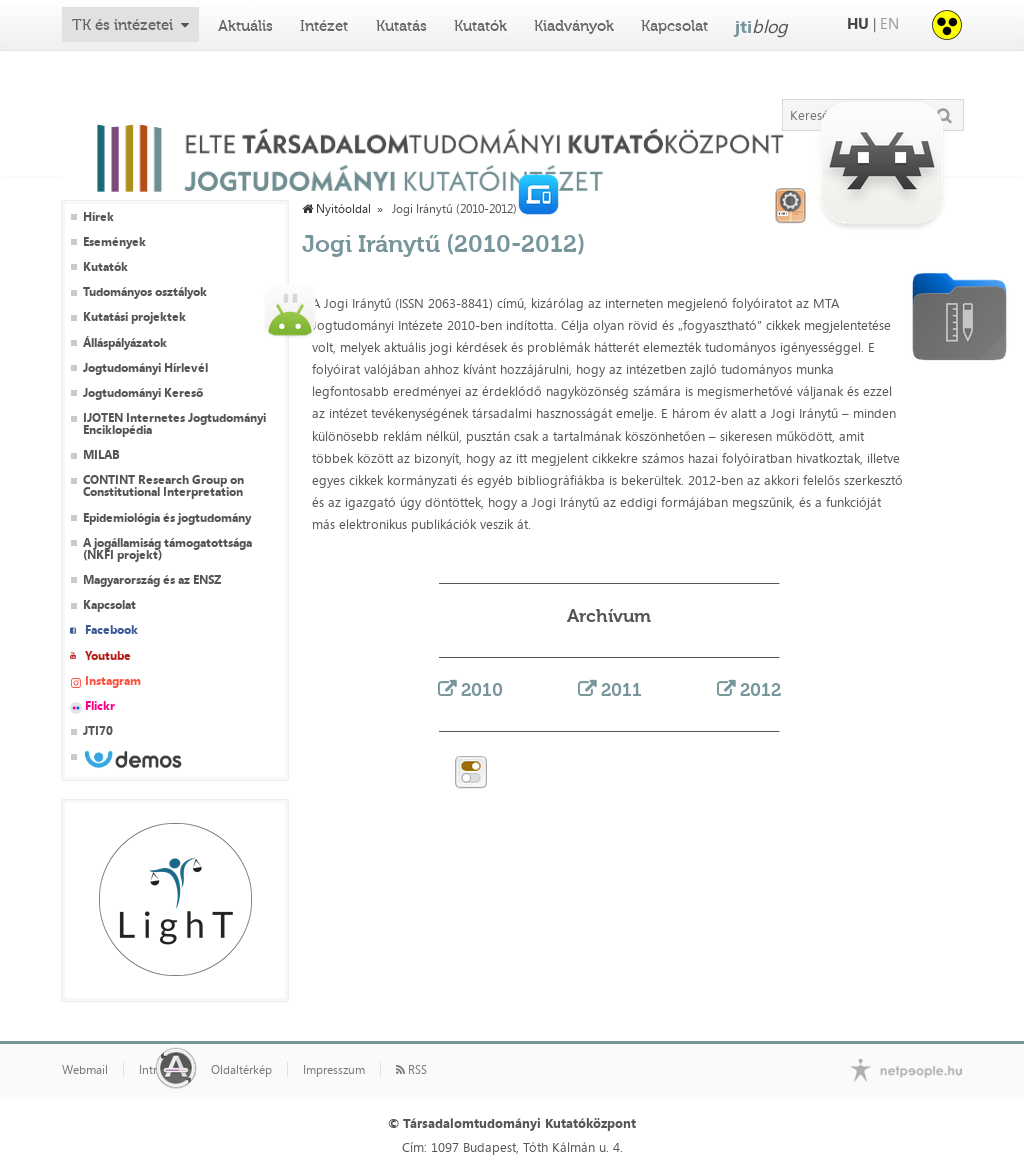  What do you see at coordinates (882, 163) in the screenshot?
I see `open retroarch emulator app` at bounding box center [882, 163].